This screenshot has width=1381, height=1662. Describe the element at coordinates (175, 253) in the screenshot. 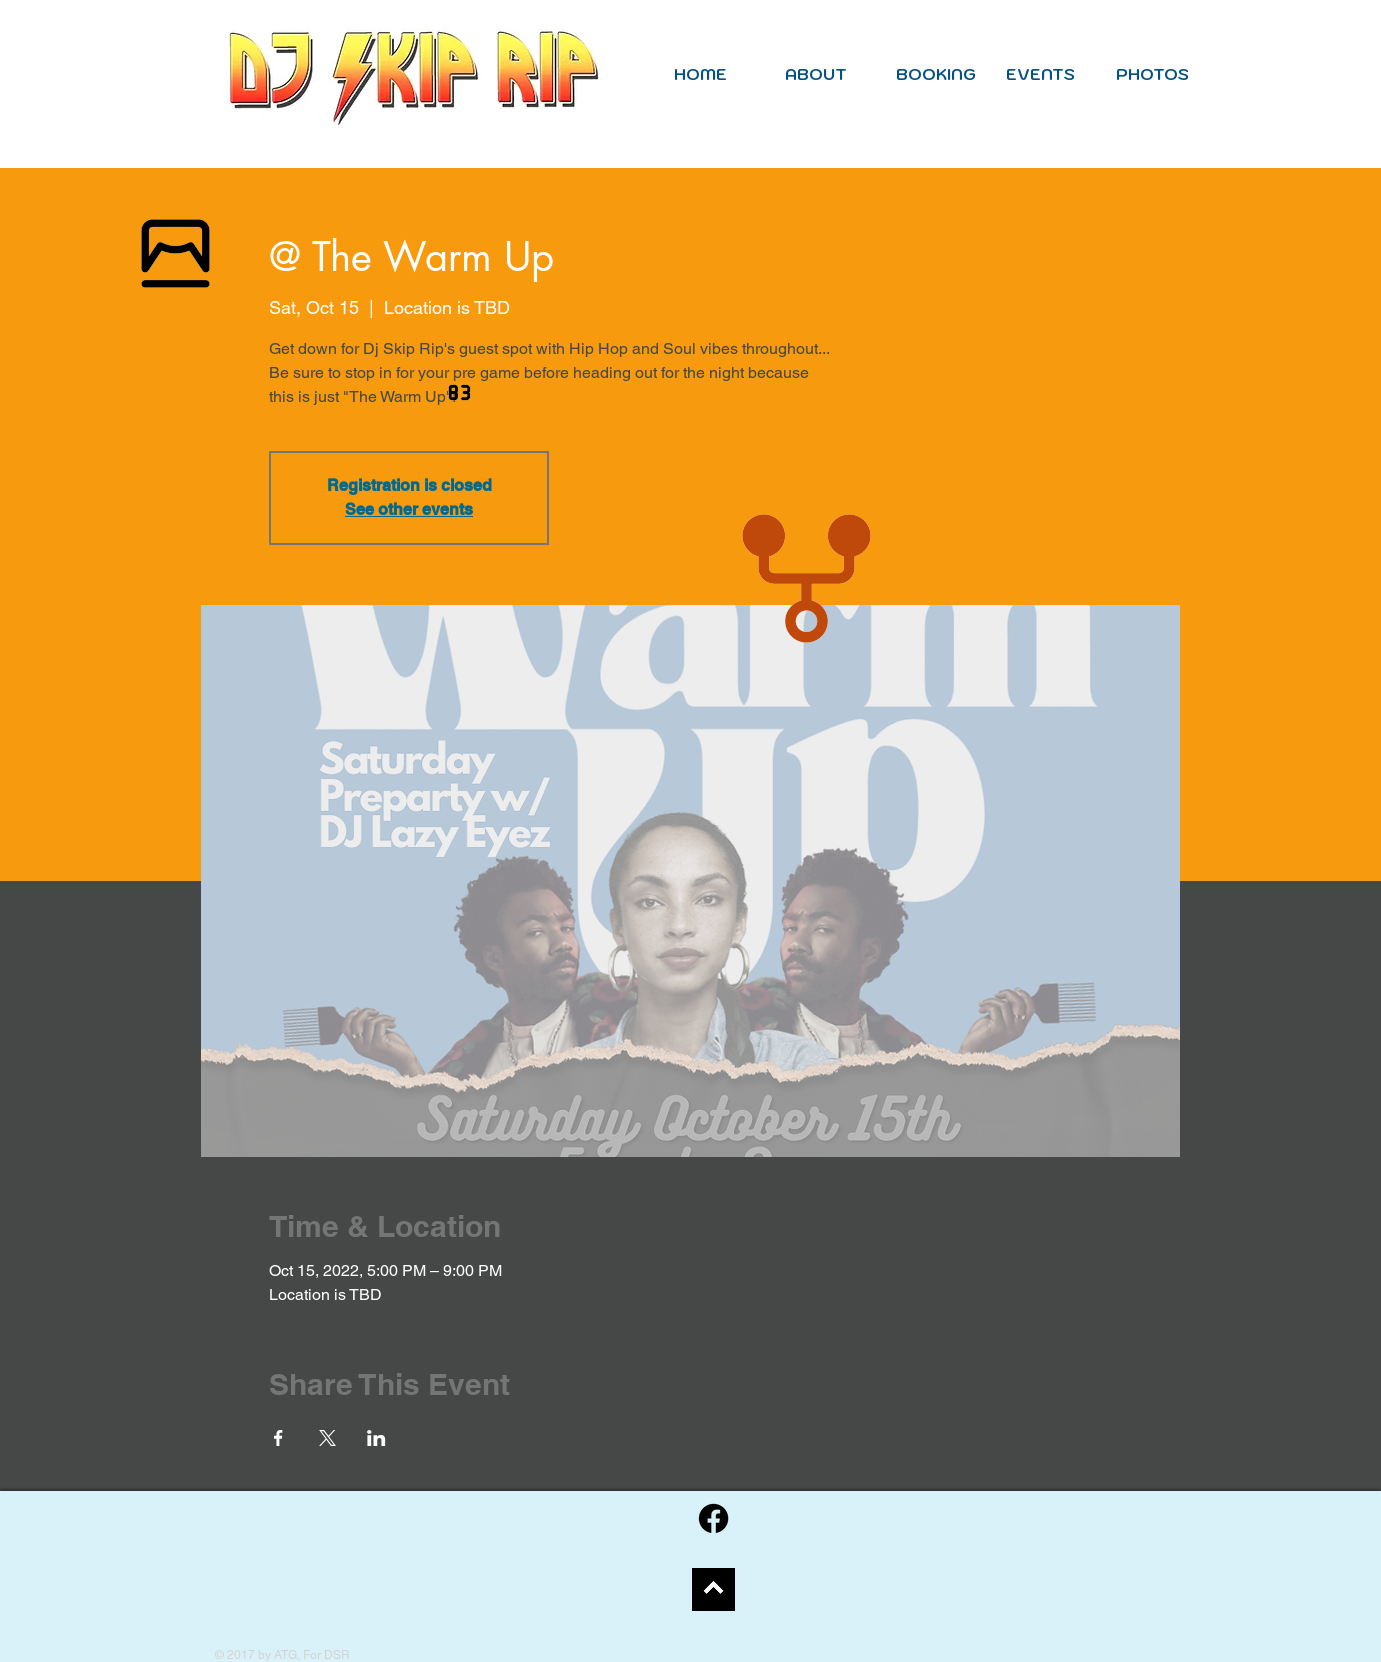

I see `access theater or cinema showtimes` at that location.